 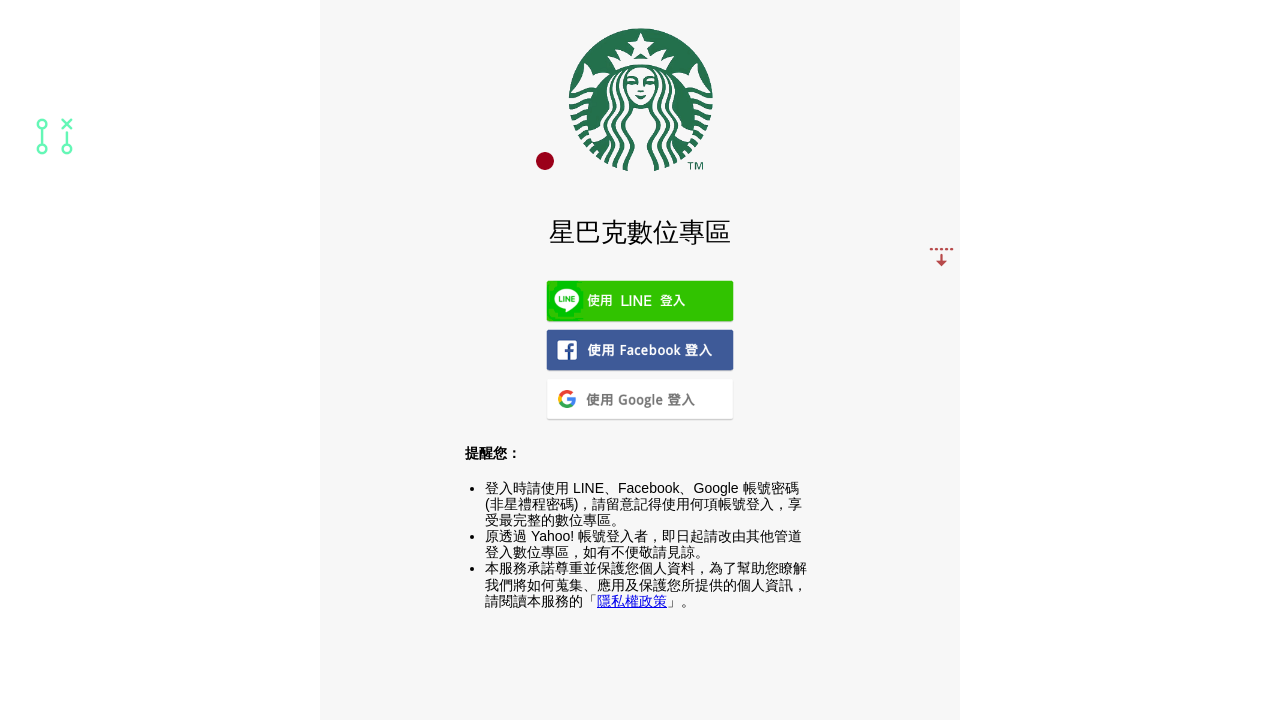 What do you see at coordinates (54, 136) in the screenshot?
I see `indicates a closed or rejected pull request` at bounding box center [54, 136].